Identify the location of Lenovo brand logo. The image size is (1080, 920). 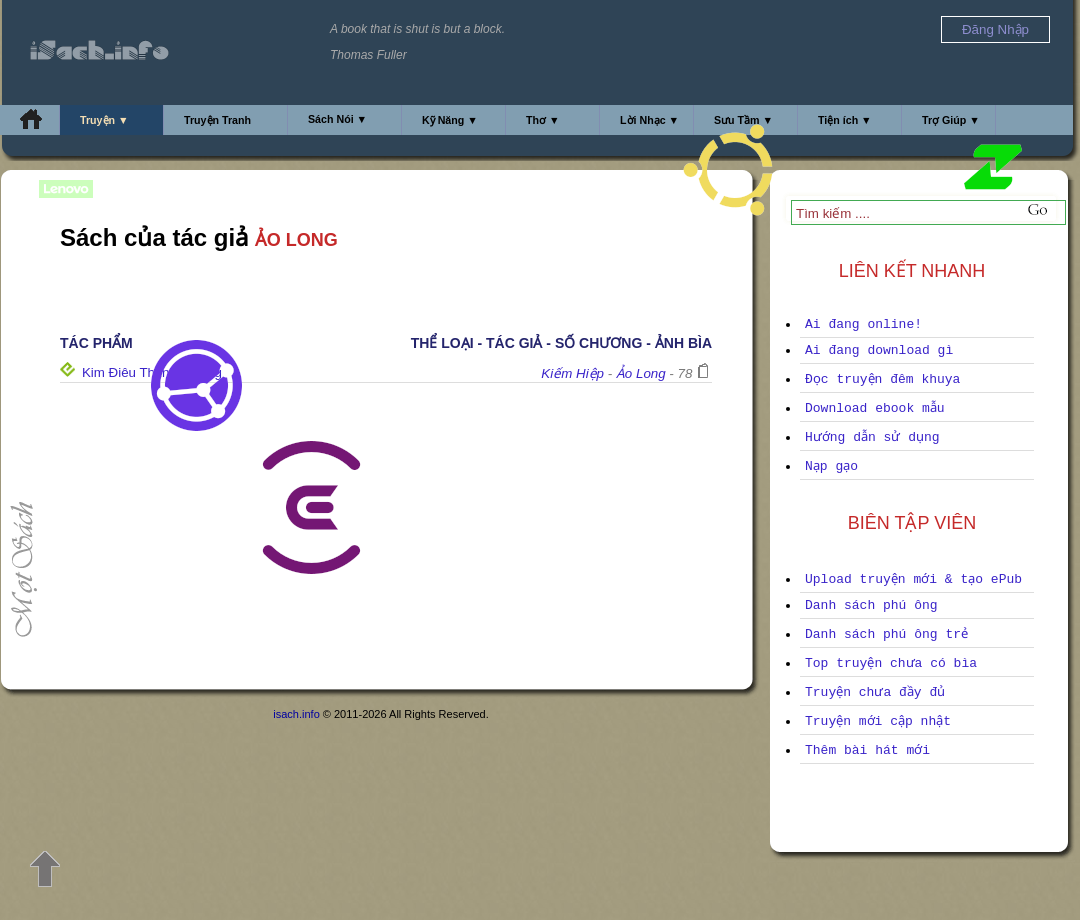
(66, 189).